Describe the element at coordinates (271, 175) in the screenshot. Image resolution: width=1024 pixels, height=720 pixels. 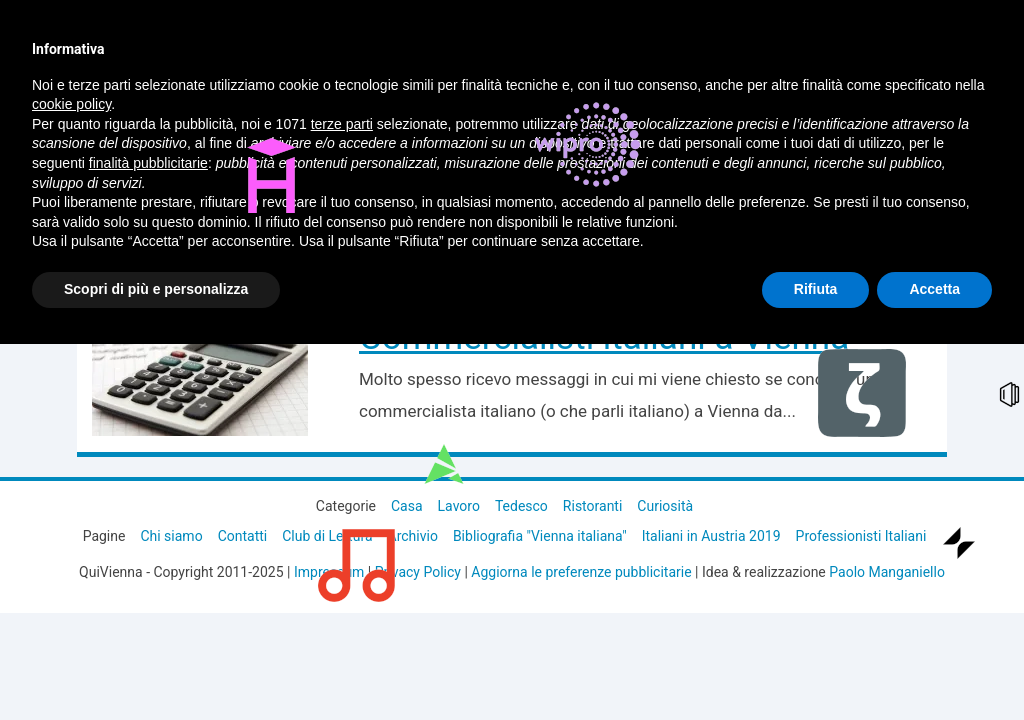
I see `visit the Hexlet learning platform` at that location.